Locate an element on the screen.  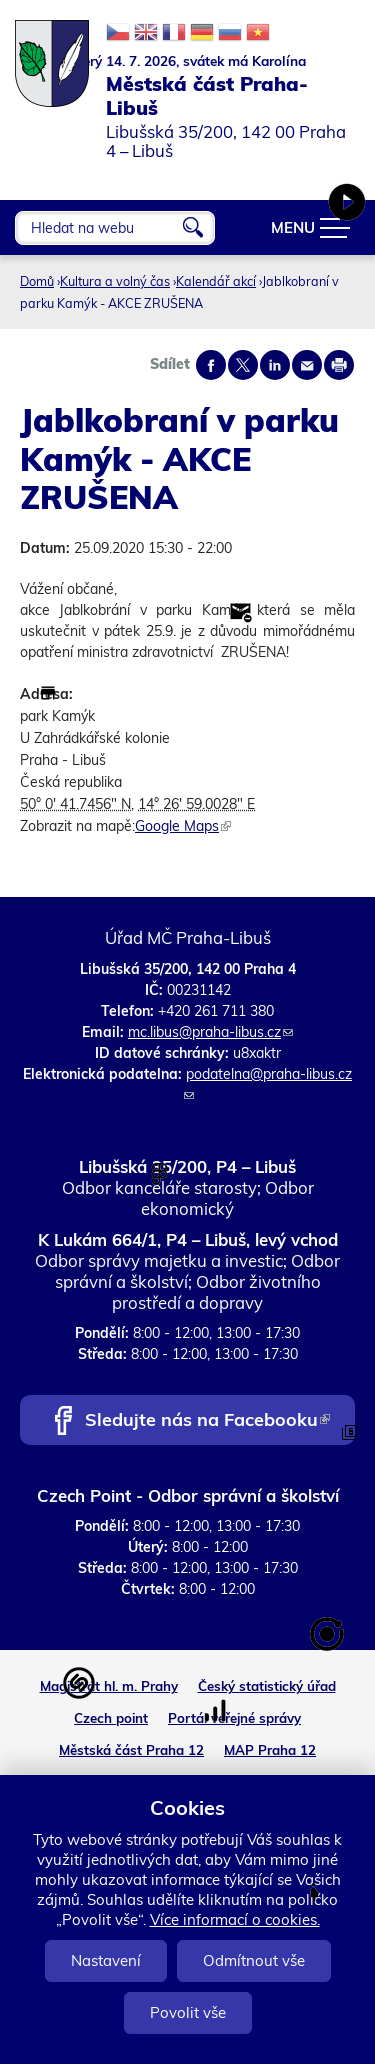
indicates 6 items selected or filtered is located at coordinates (349, 1432).